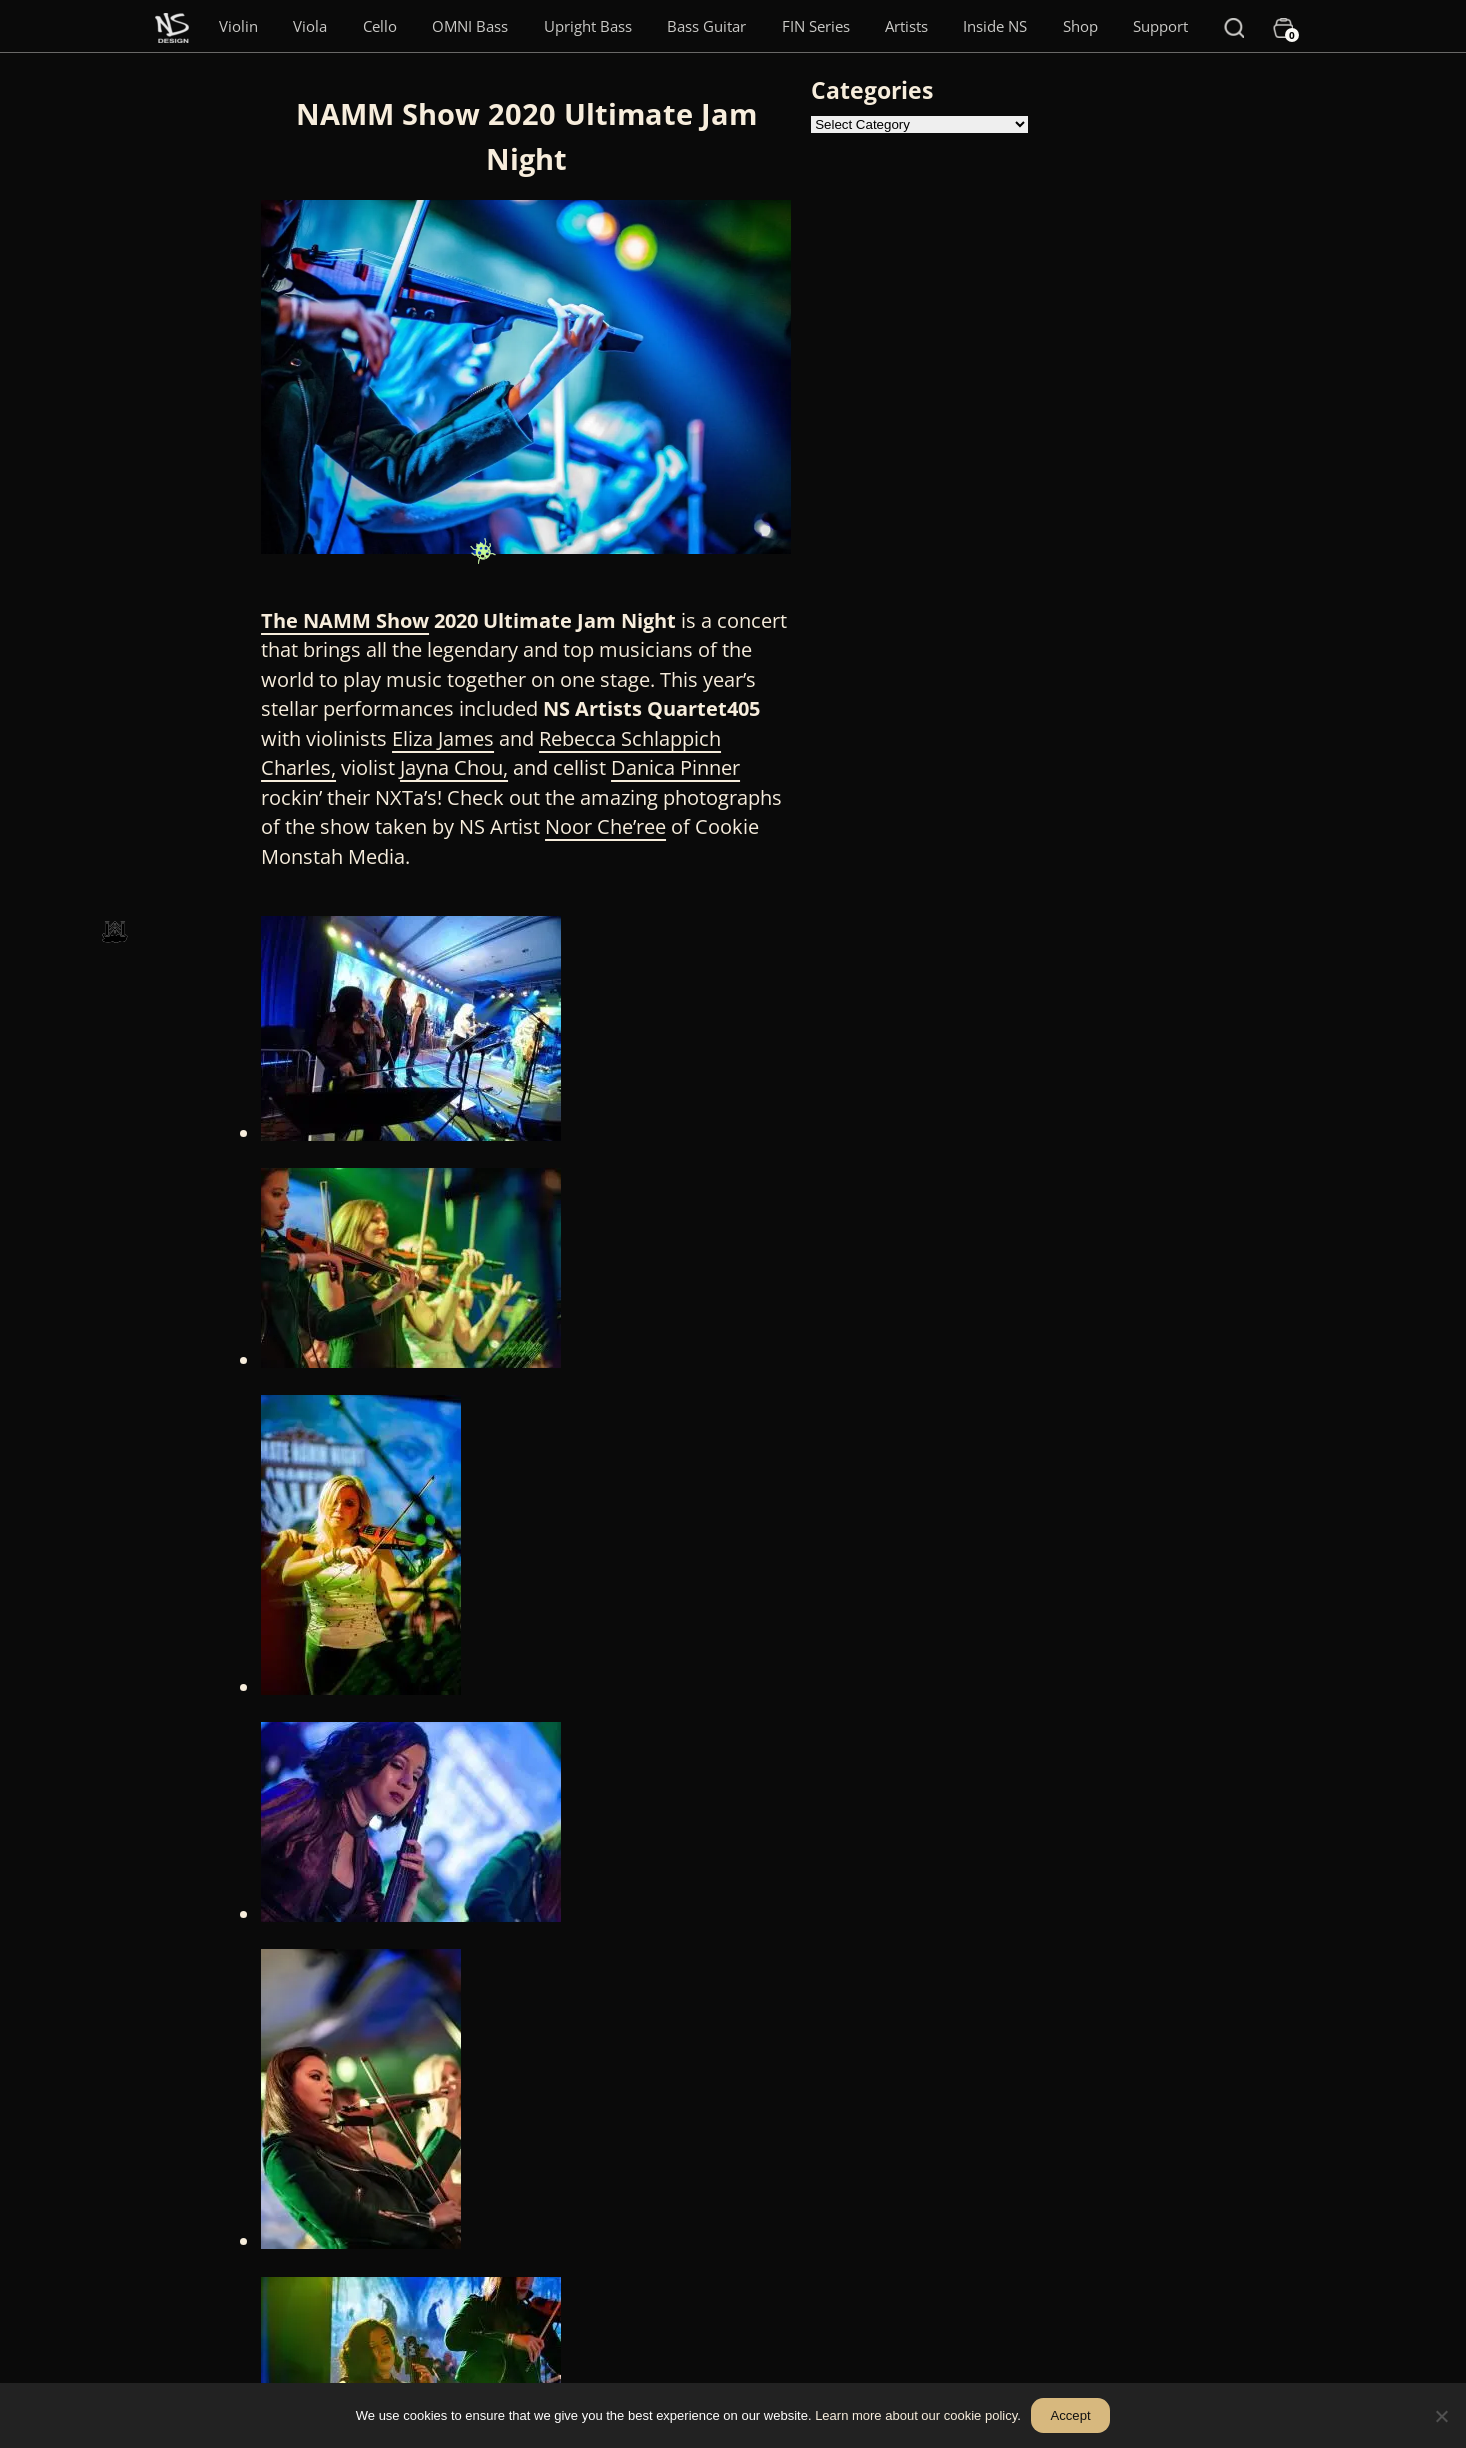 This screenshot has width=1466, height=2448. I want to click on report a bug or software issue, so click(483, 551).